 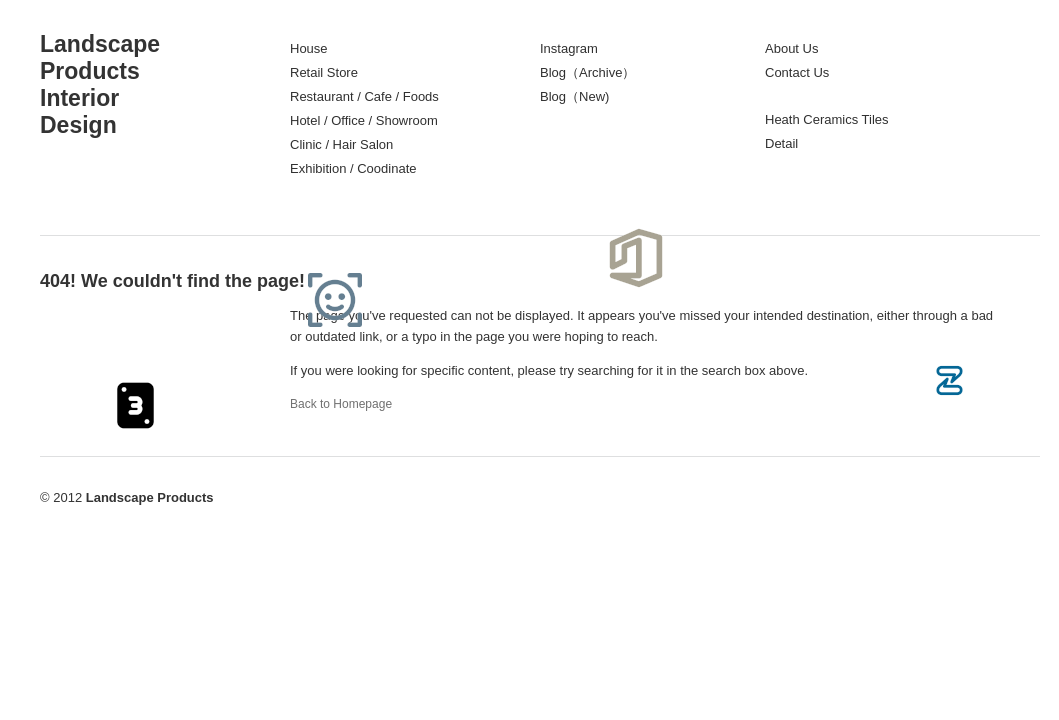 I want to click on open zulip messaging app, so click(x=949, y=380).